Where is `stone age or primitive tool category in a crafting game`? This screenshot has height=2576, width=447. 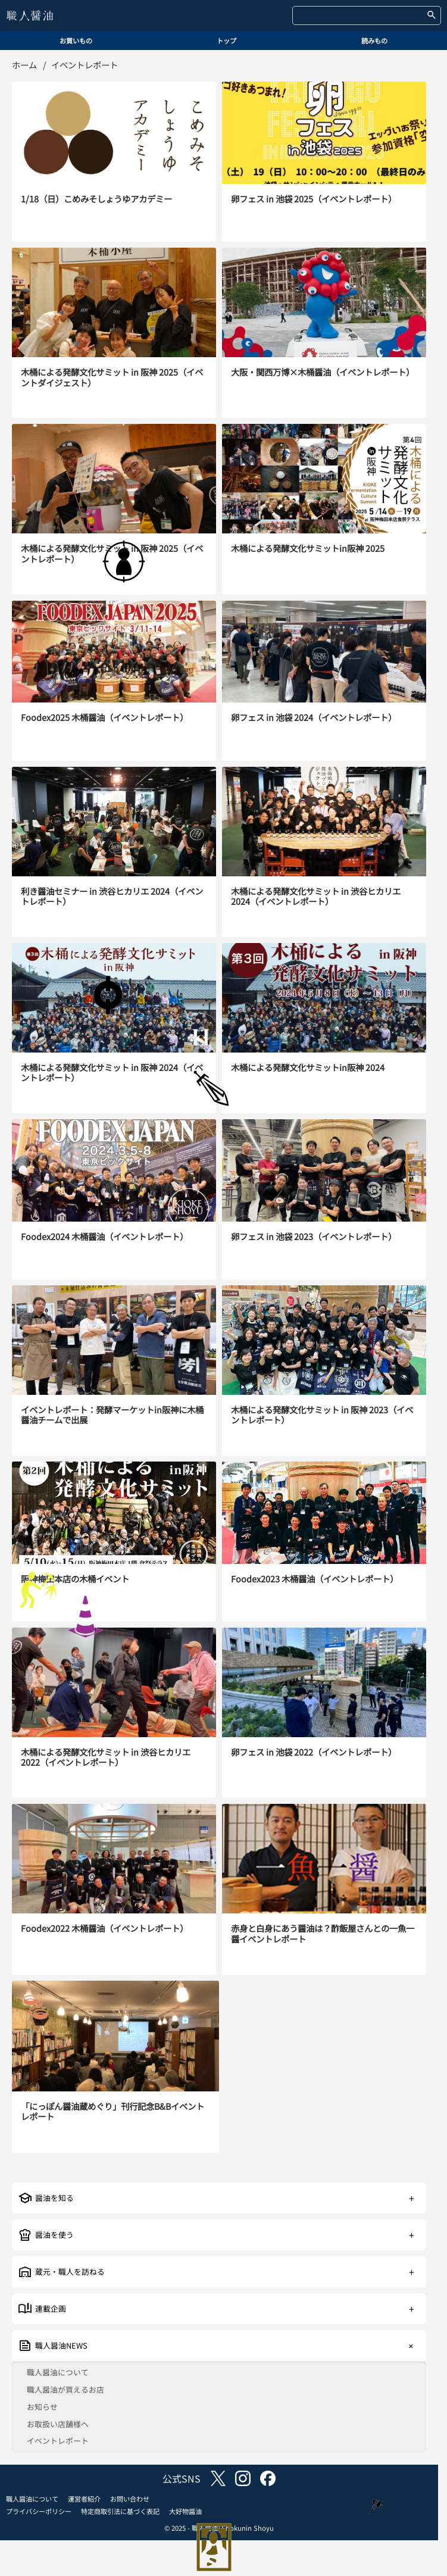 stone age or primitive tool category in a crafting game is located at coordinates (376, 2506).